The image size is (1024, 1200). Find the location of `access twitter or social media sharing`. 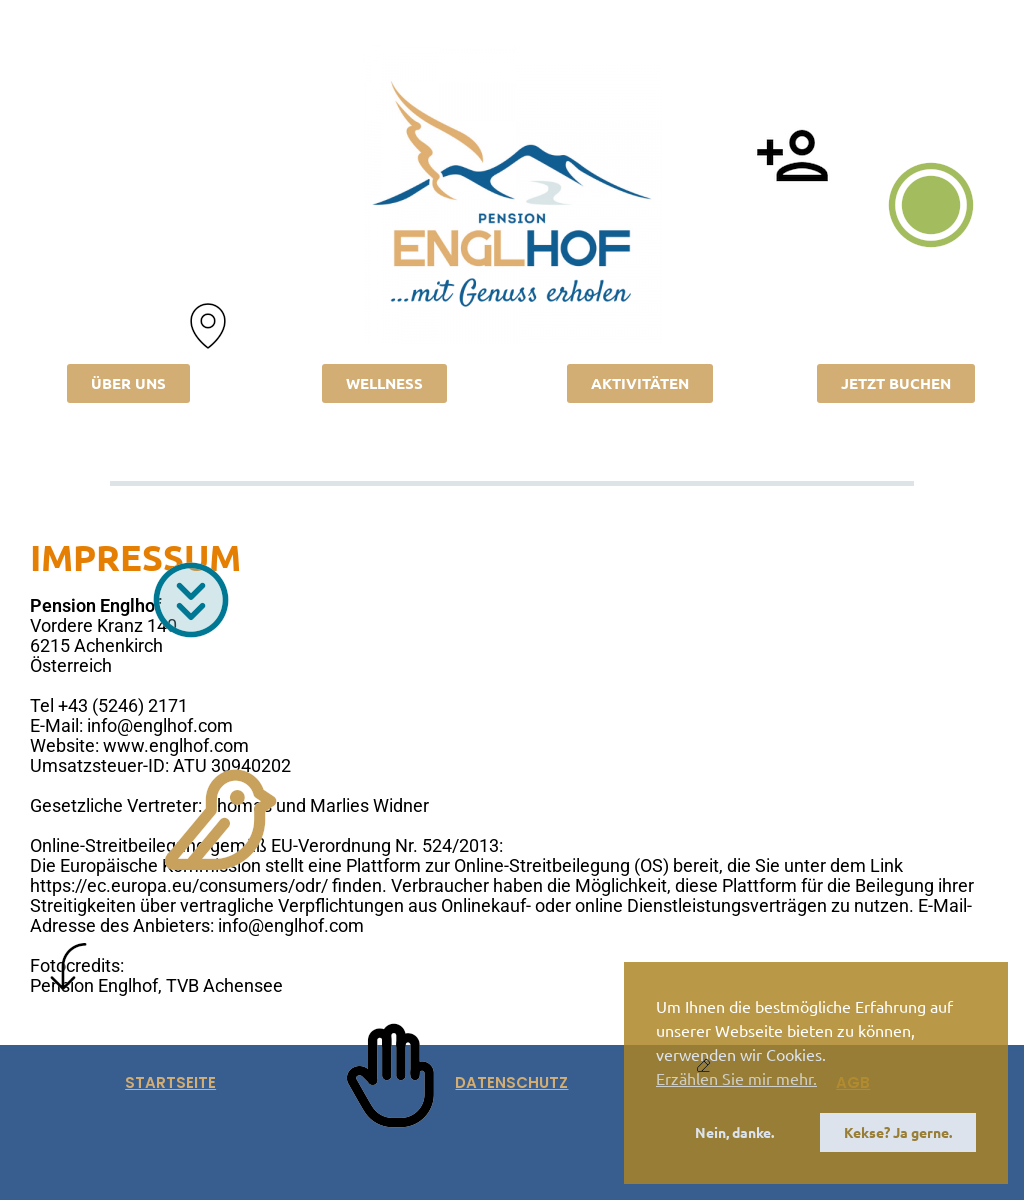

access twitter or social media sharing is located at coordinates (222, 823).